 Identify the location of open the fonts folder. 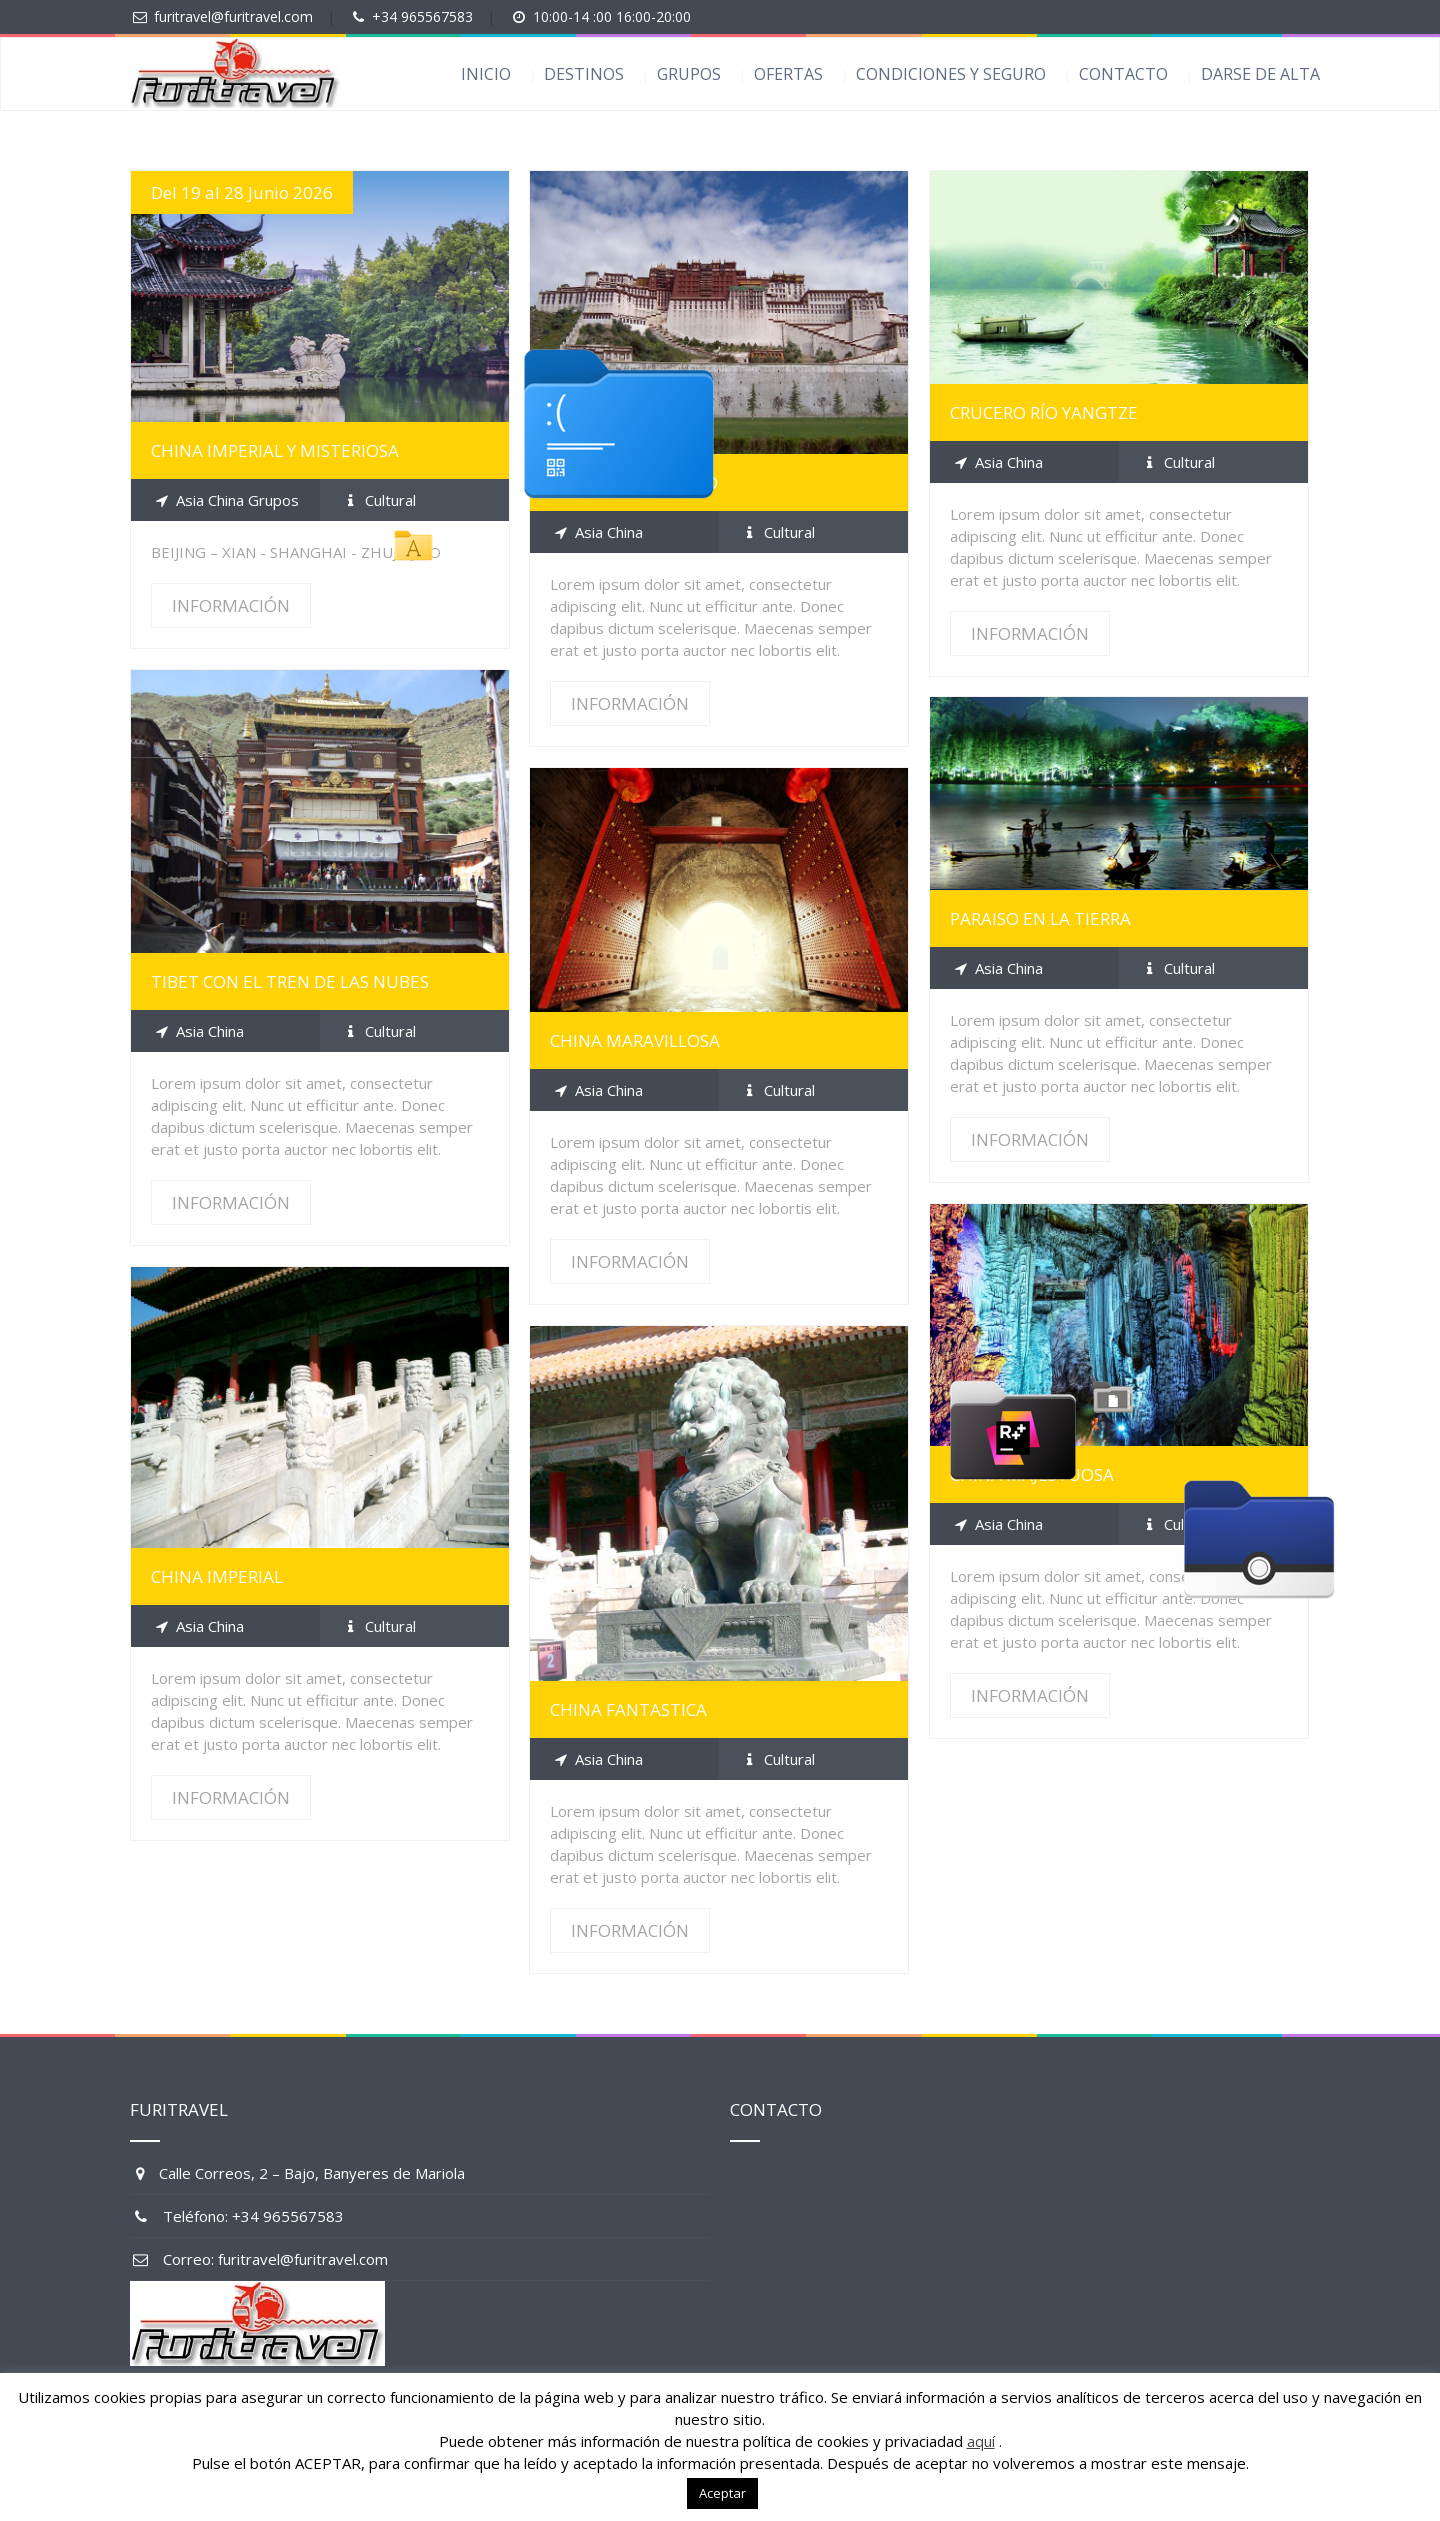
(413, 546).